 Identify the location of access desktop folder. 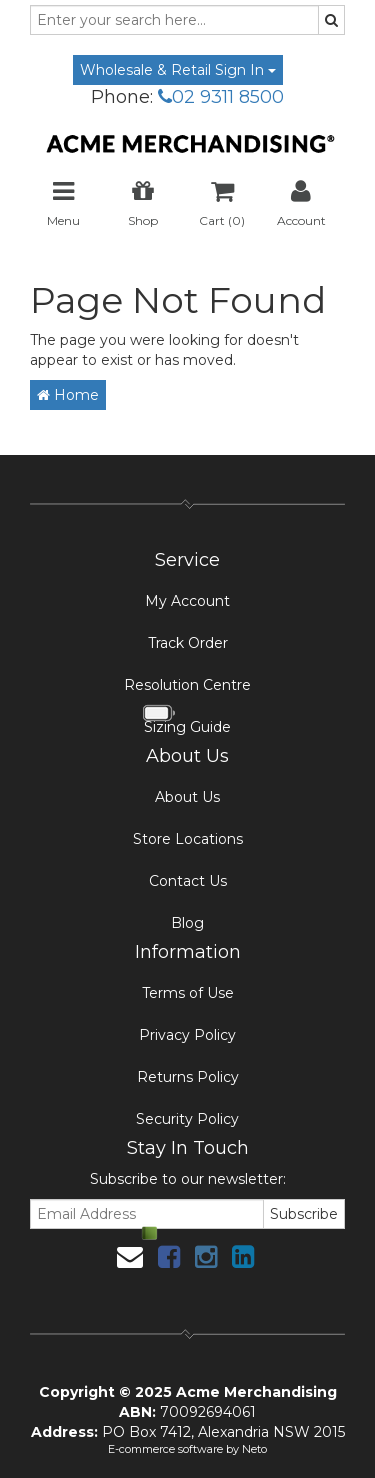
(149, 1232).